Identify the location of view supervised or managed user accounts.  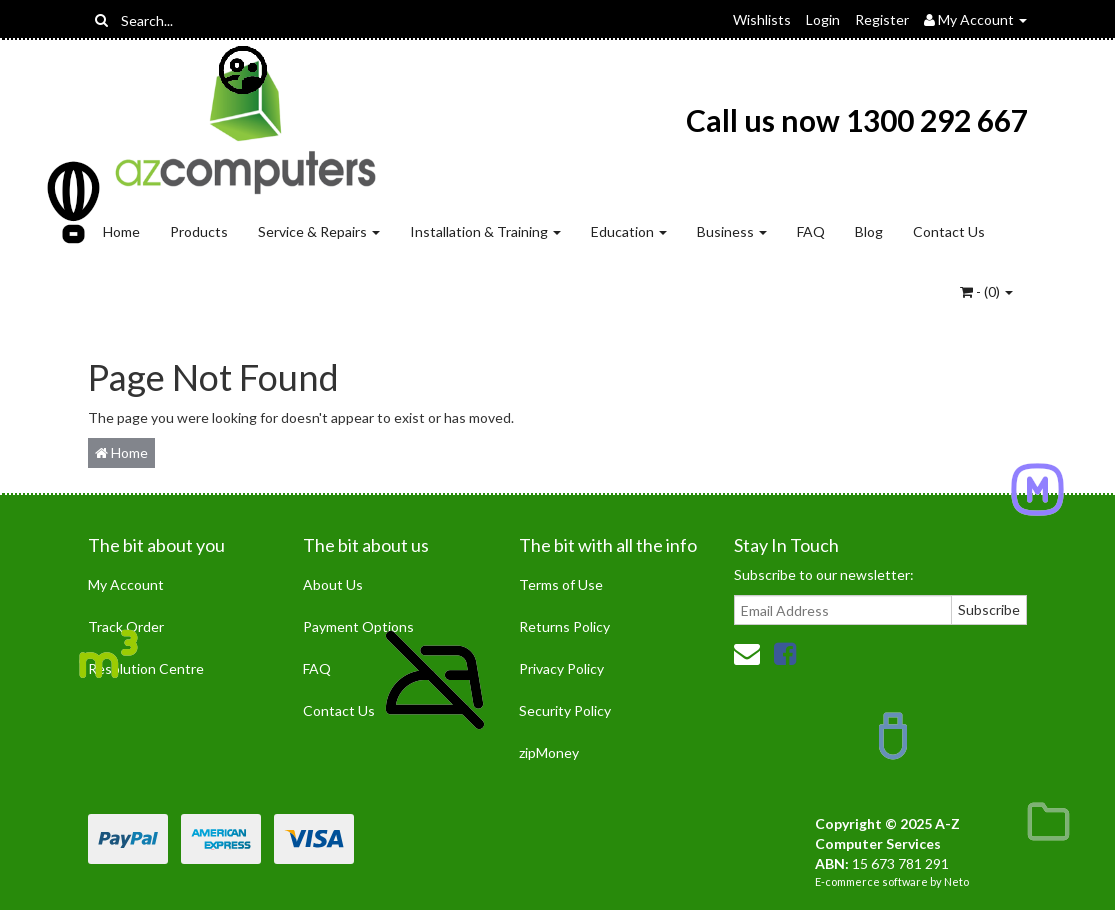
(243, 70).